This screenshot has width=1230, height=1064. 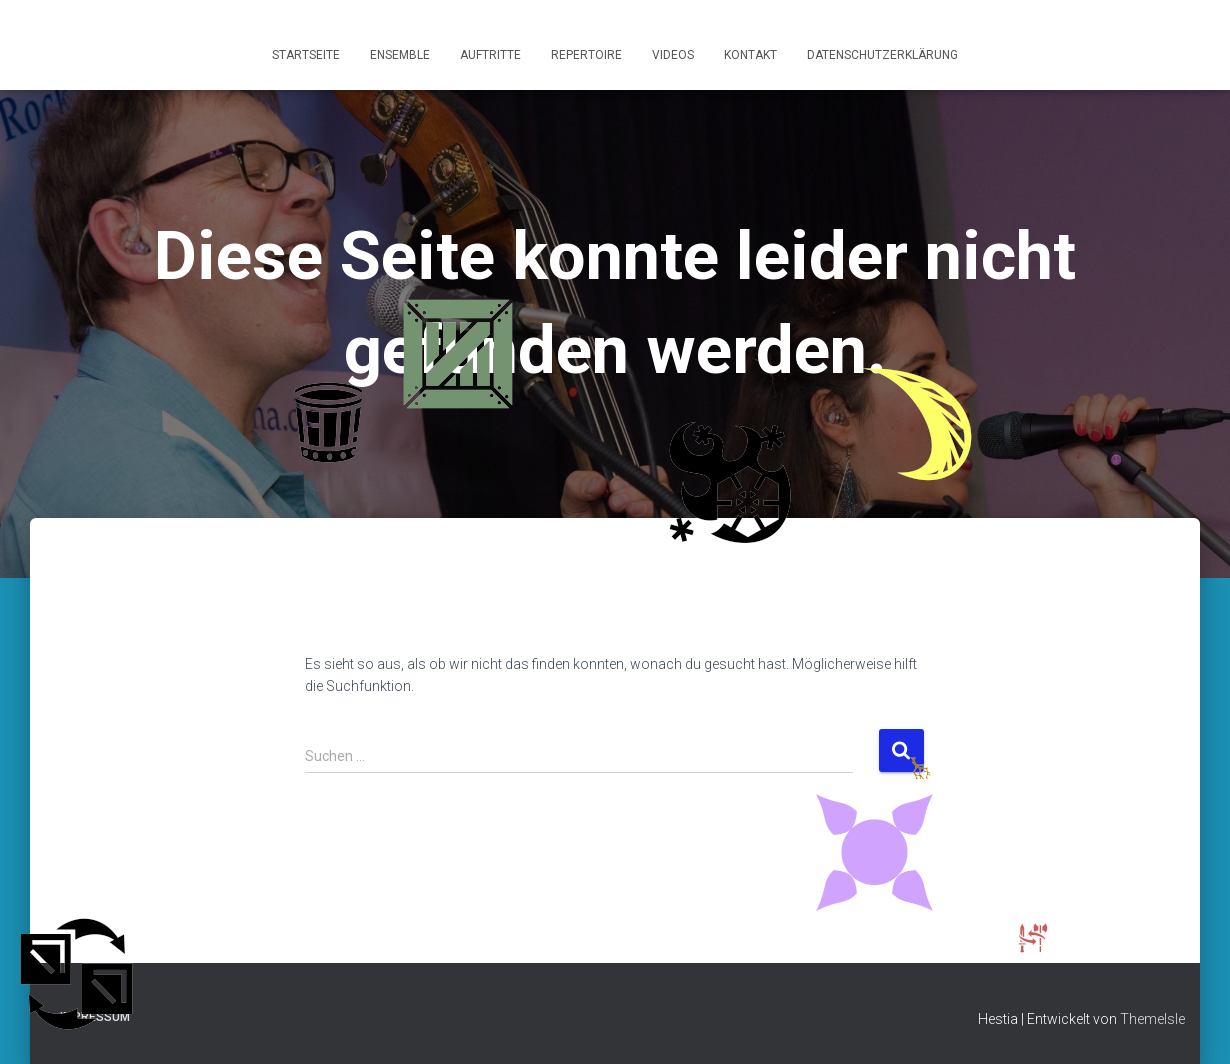 What do you see at coordinates (918, 425) in the screenshot?
I see `indicates a slash or cutting attack action` at bounding box center [918, 425].